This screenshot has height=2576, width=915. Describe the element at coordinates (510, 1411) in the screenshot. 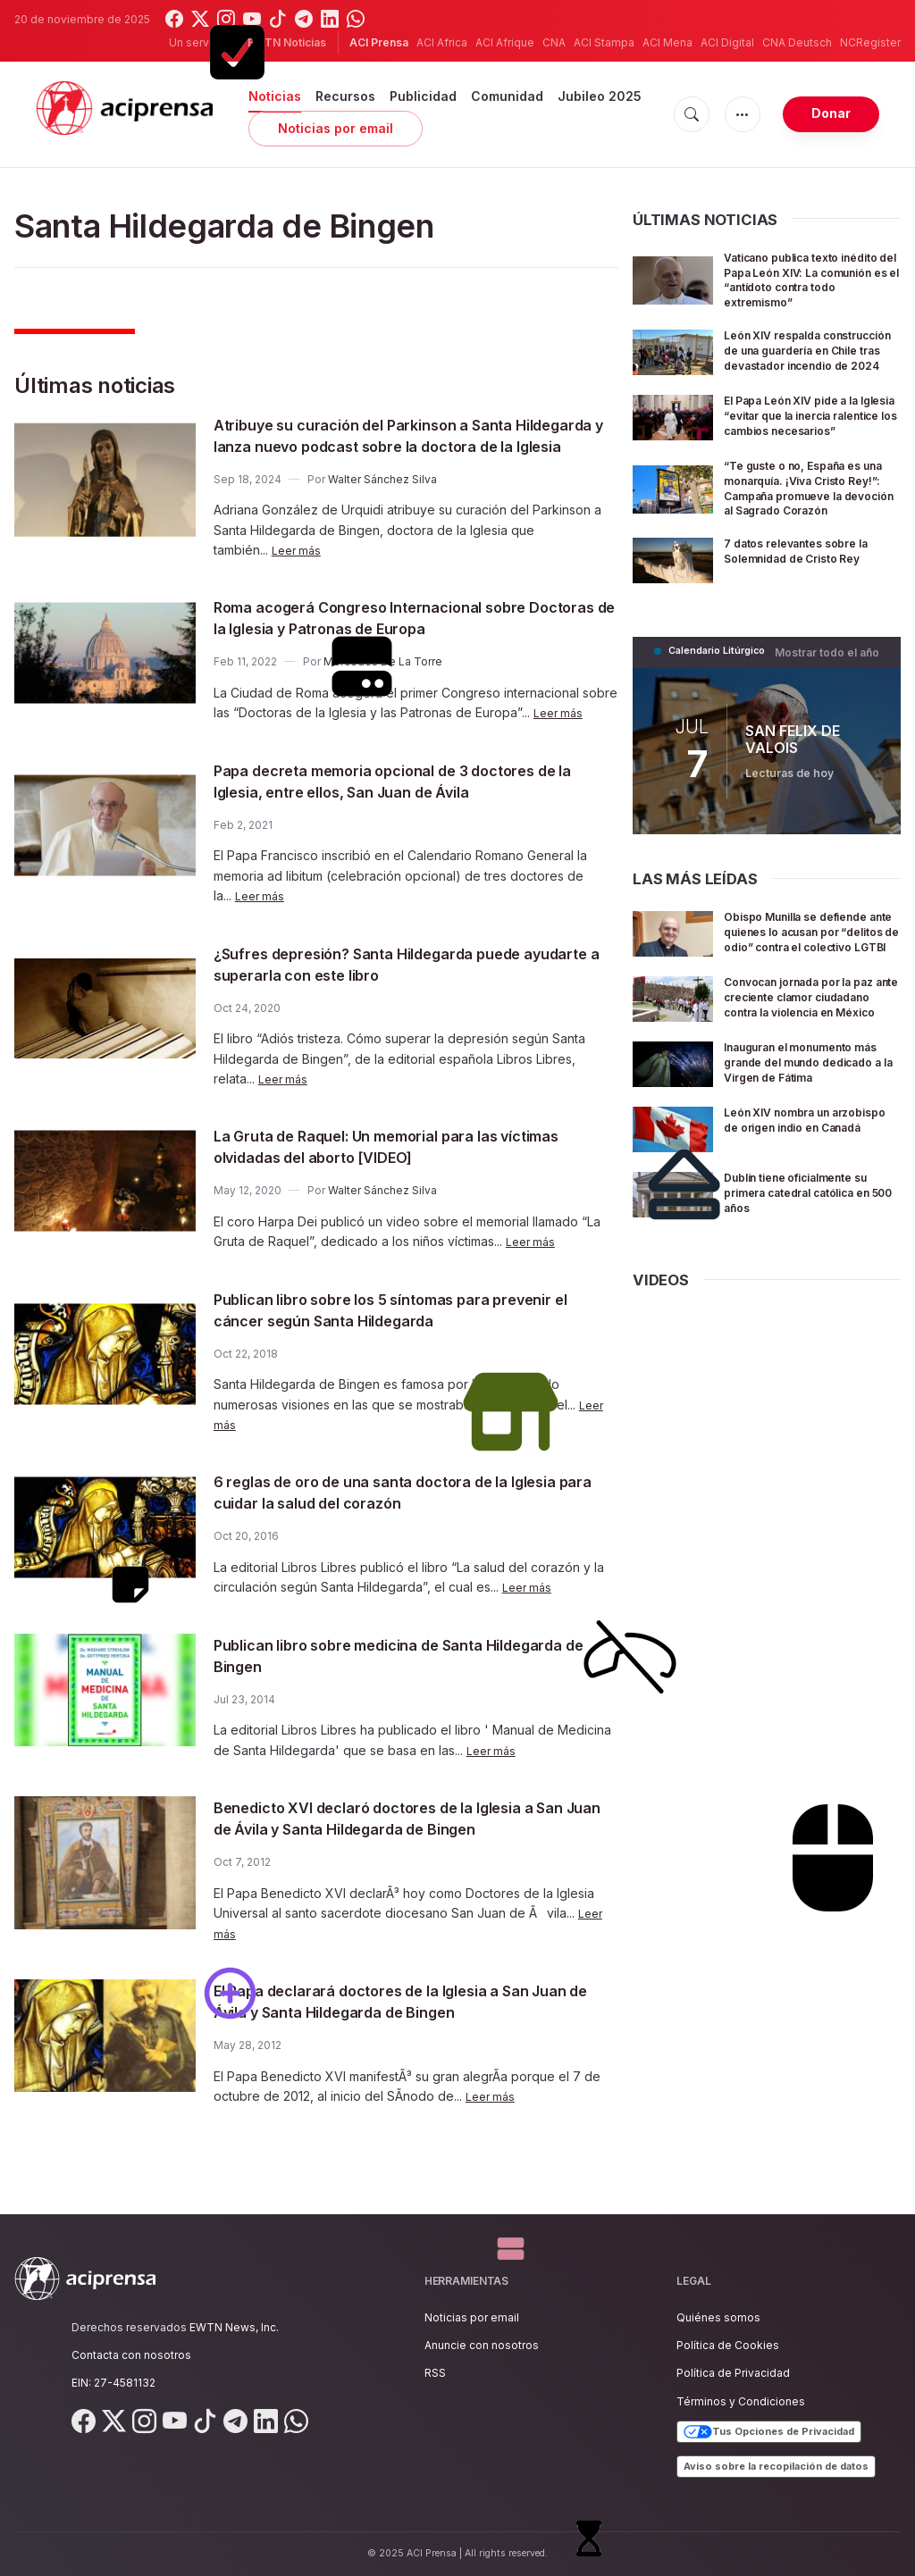

I see `open the shop or store` at that location.